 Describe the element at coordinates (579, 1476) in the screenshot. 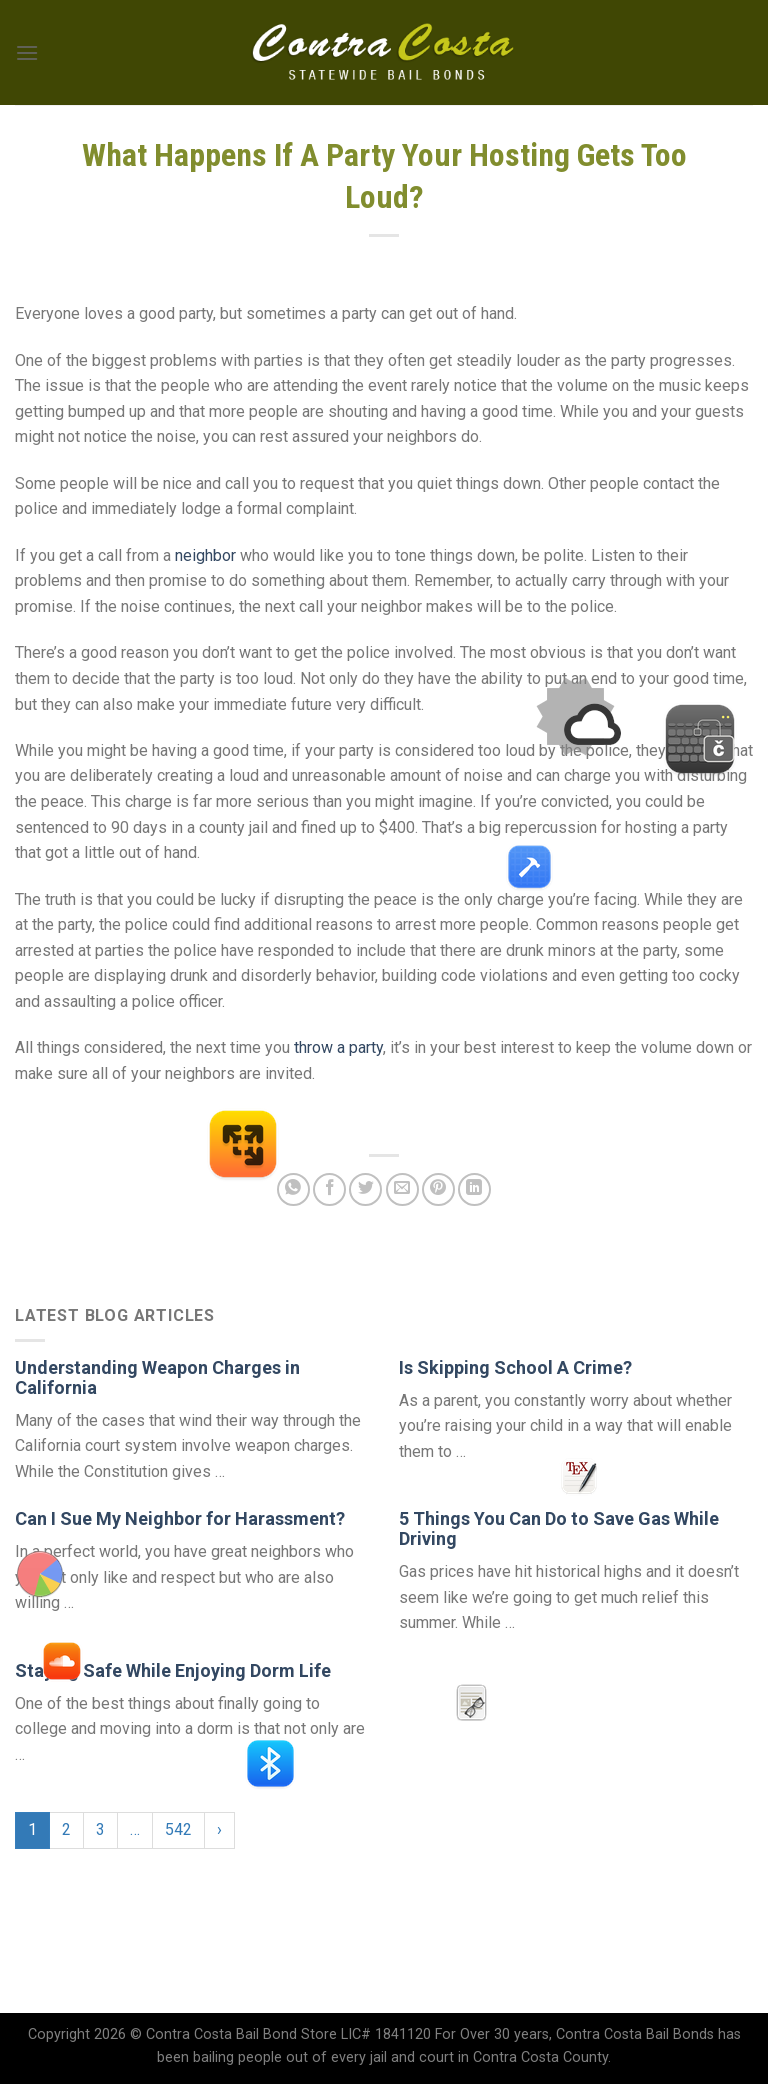

I see `open texstudio latex editor` at that location.